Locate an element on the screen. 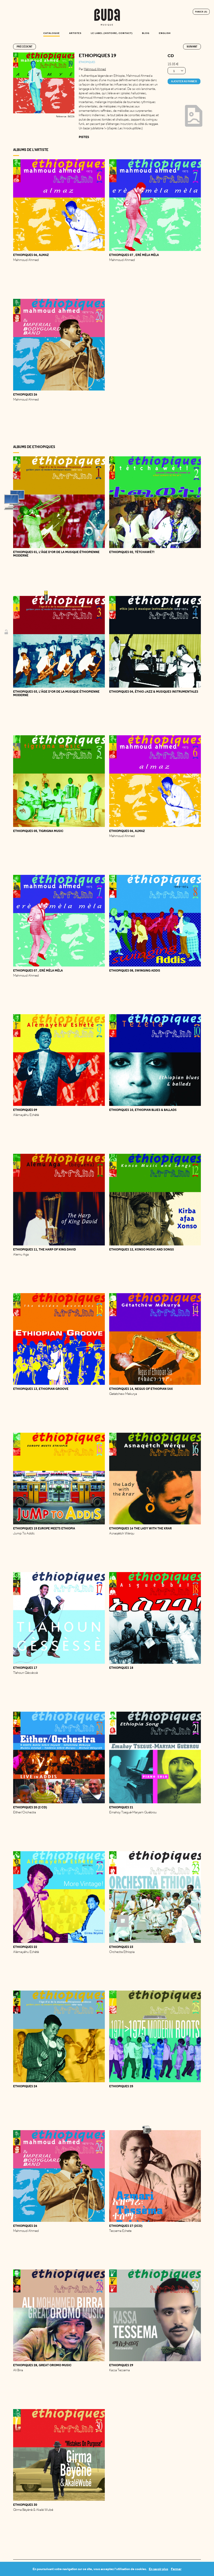 The height and width of the screenshot is (2576, 214). react to a message with laughter is located at coordinates (40, 1345).